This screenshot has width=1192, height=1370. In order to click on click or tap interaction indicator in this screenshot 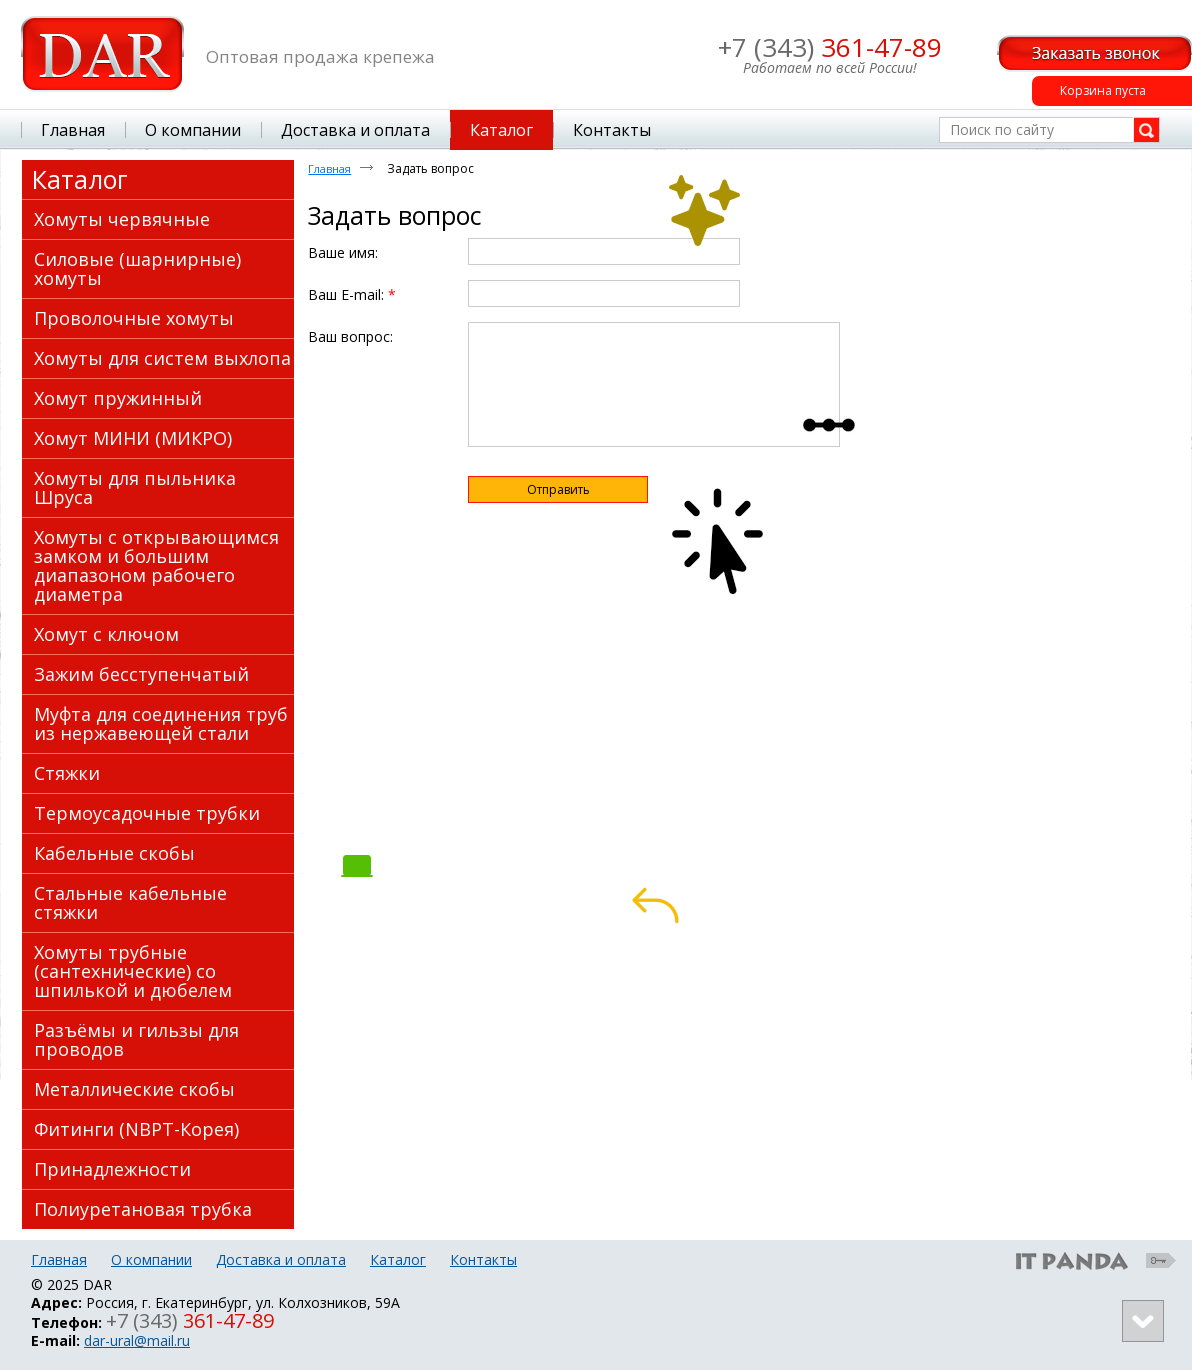, I will do `click(717, 541)`.